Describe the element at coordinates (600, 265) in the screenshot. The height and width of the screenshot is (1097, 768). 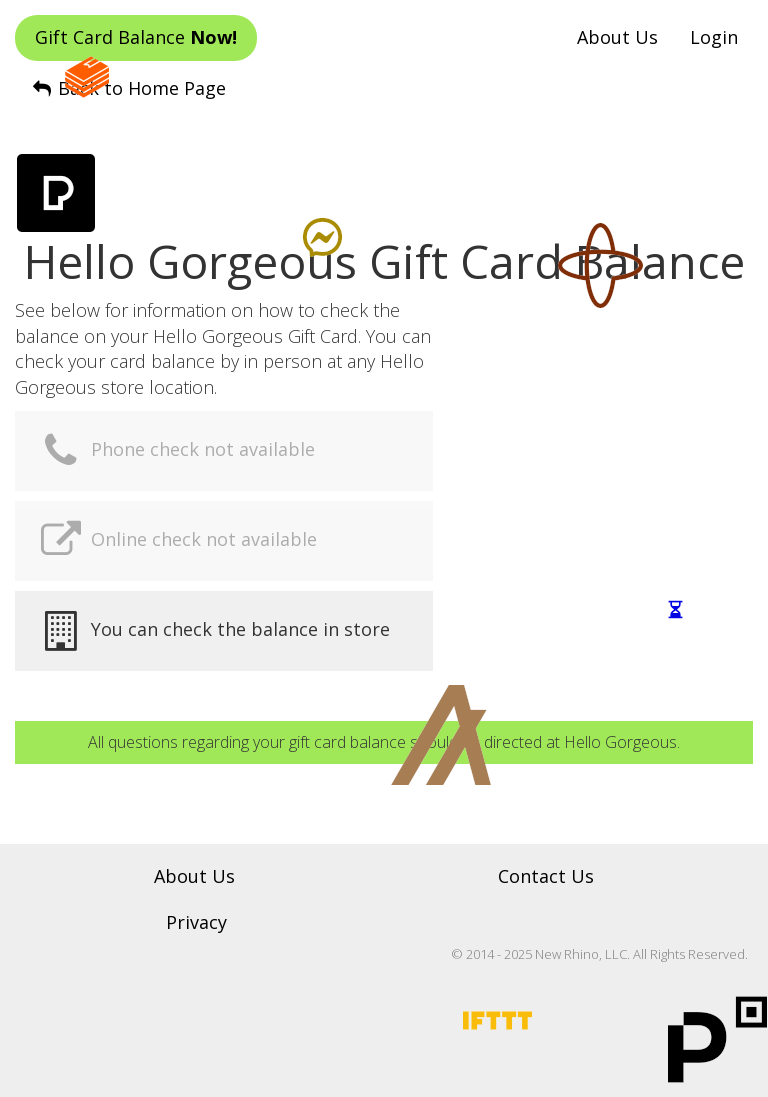
I see `Temporal workflow platform logo` at that location.